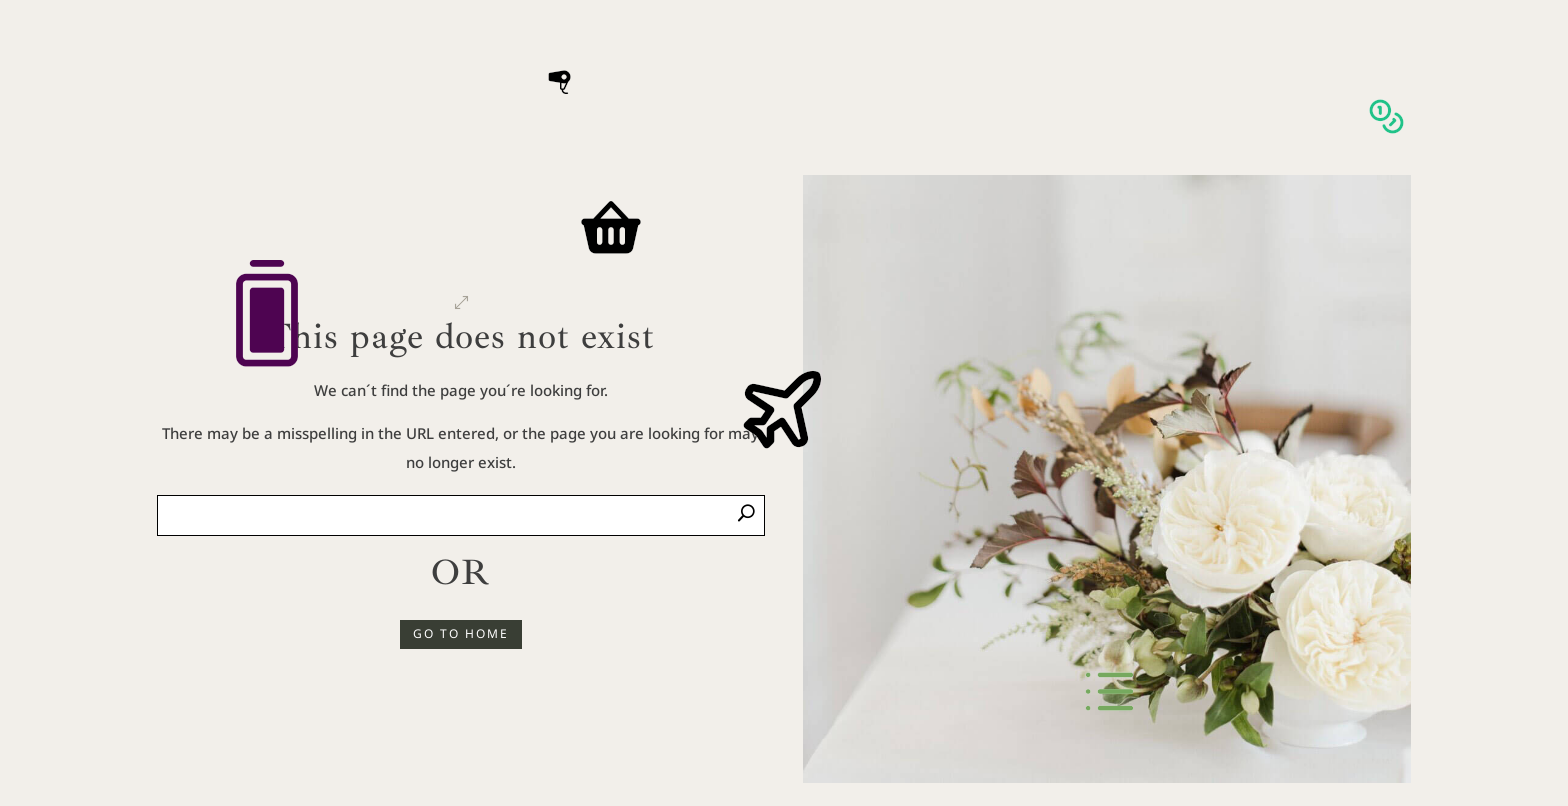 This screenshot has height=806, width=1568. I want to click on view your coin balance or currency, so click(1386, 116).